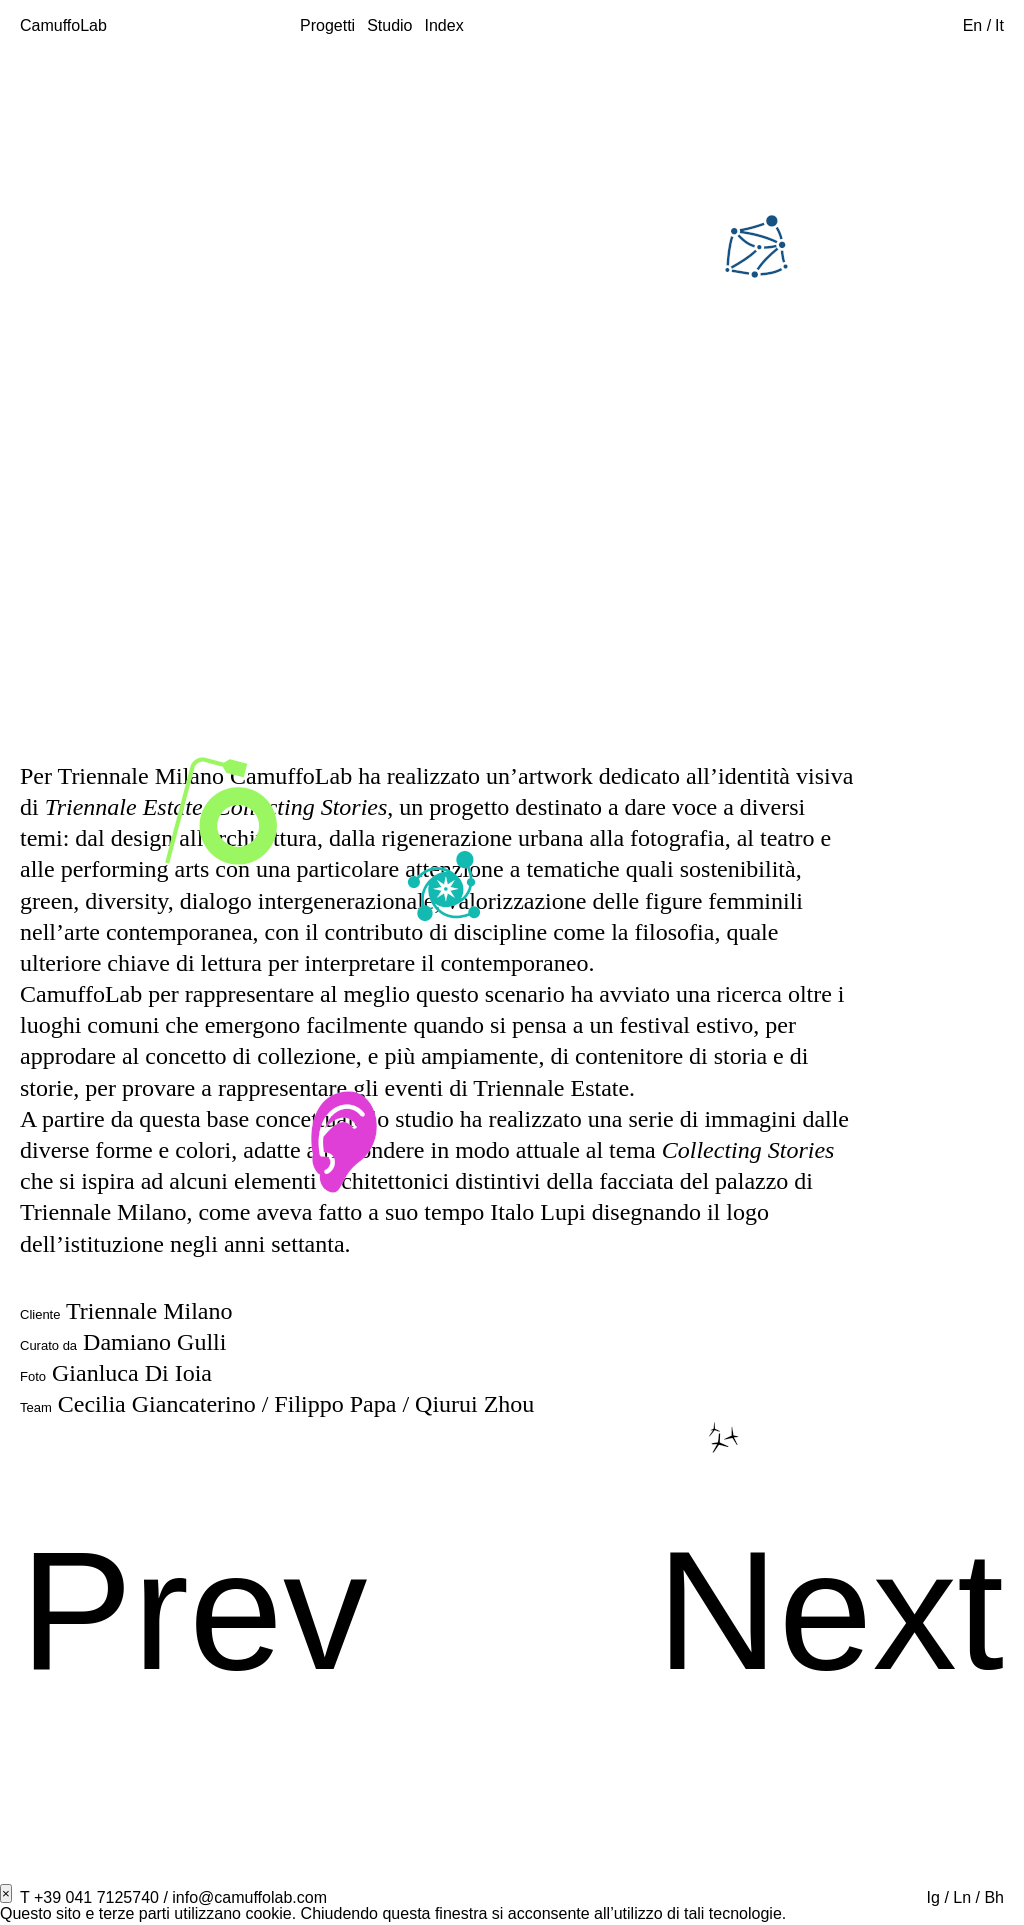 The height and width of the screenshot is (1925, 1024). What do you see at coordinates (344, 1142) in the screenshot?
I see `adjust audio or sound settings` at bounding box center [344, 1142].